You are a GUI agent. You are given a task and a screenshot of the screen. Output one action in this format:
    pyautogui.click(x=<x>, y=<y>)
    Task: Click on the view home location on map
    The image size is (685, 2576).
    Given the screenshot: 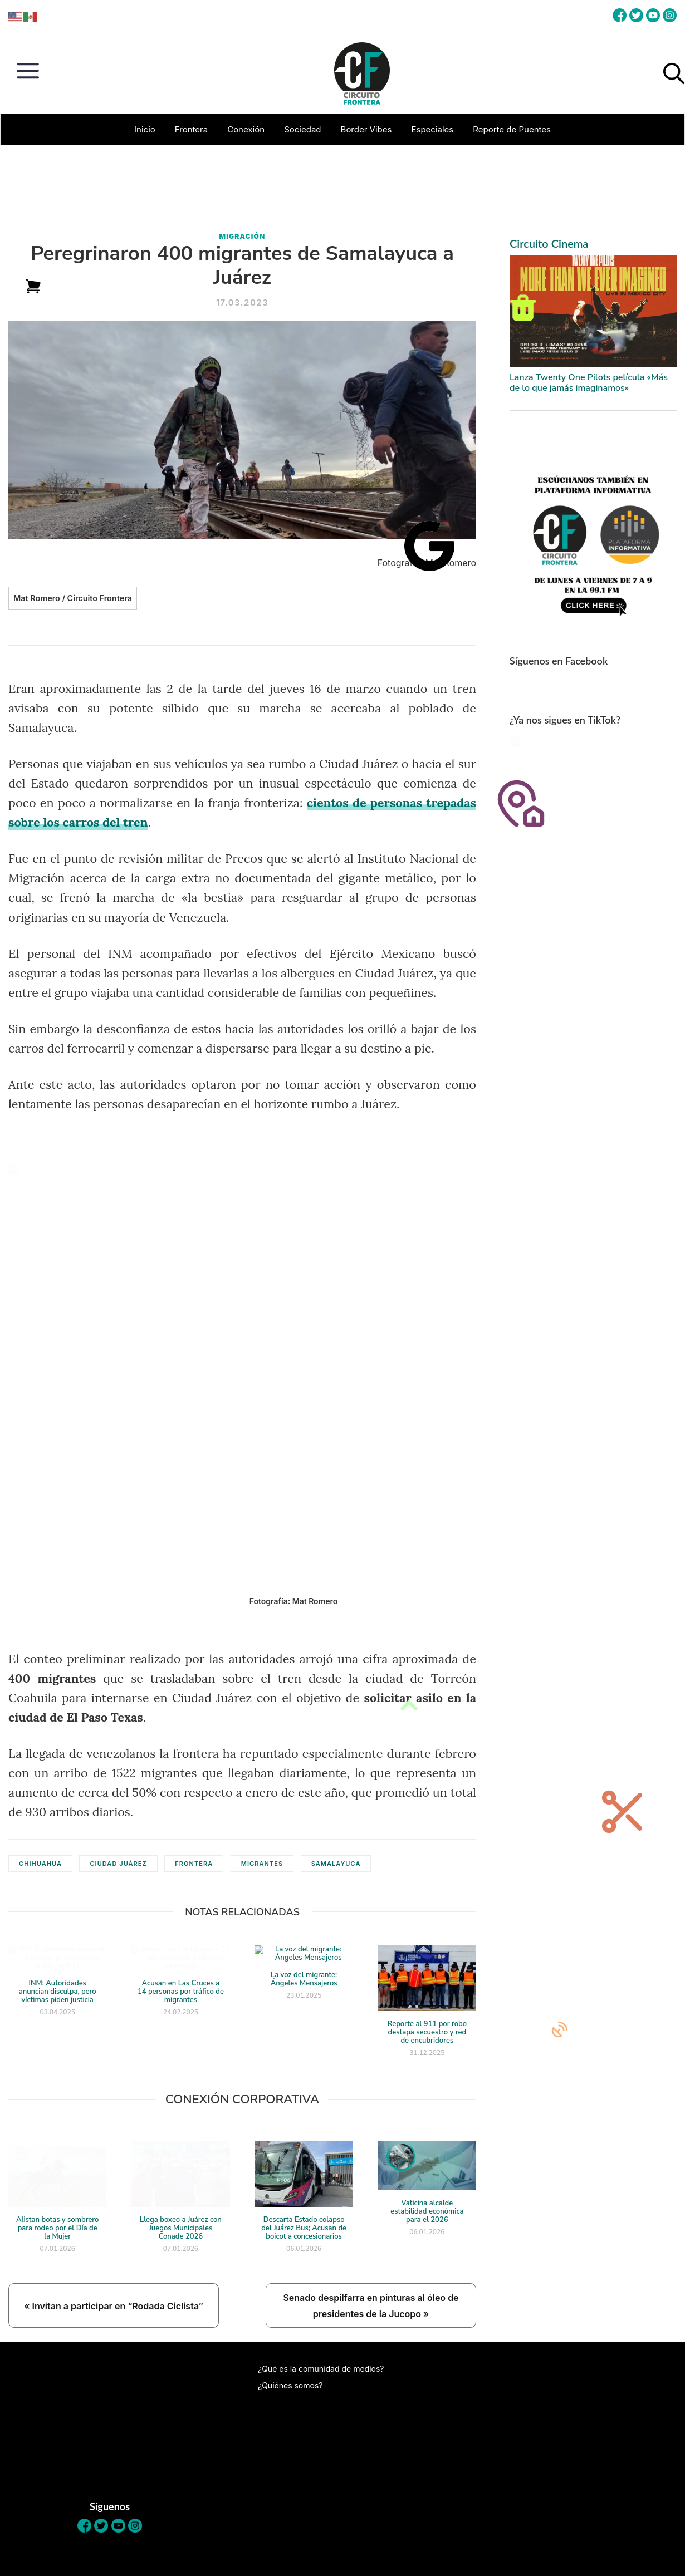 What is the action you would take?
    pyautogui.click(x=521, y=803)
    